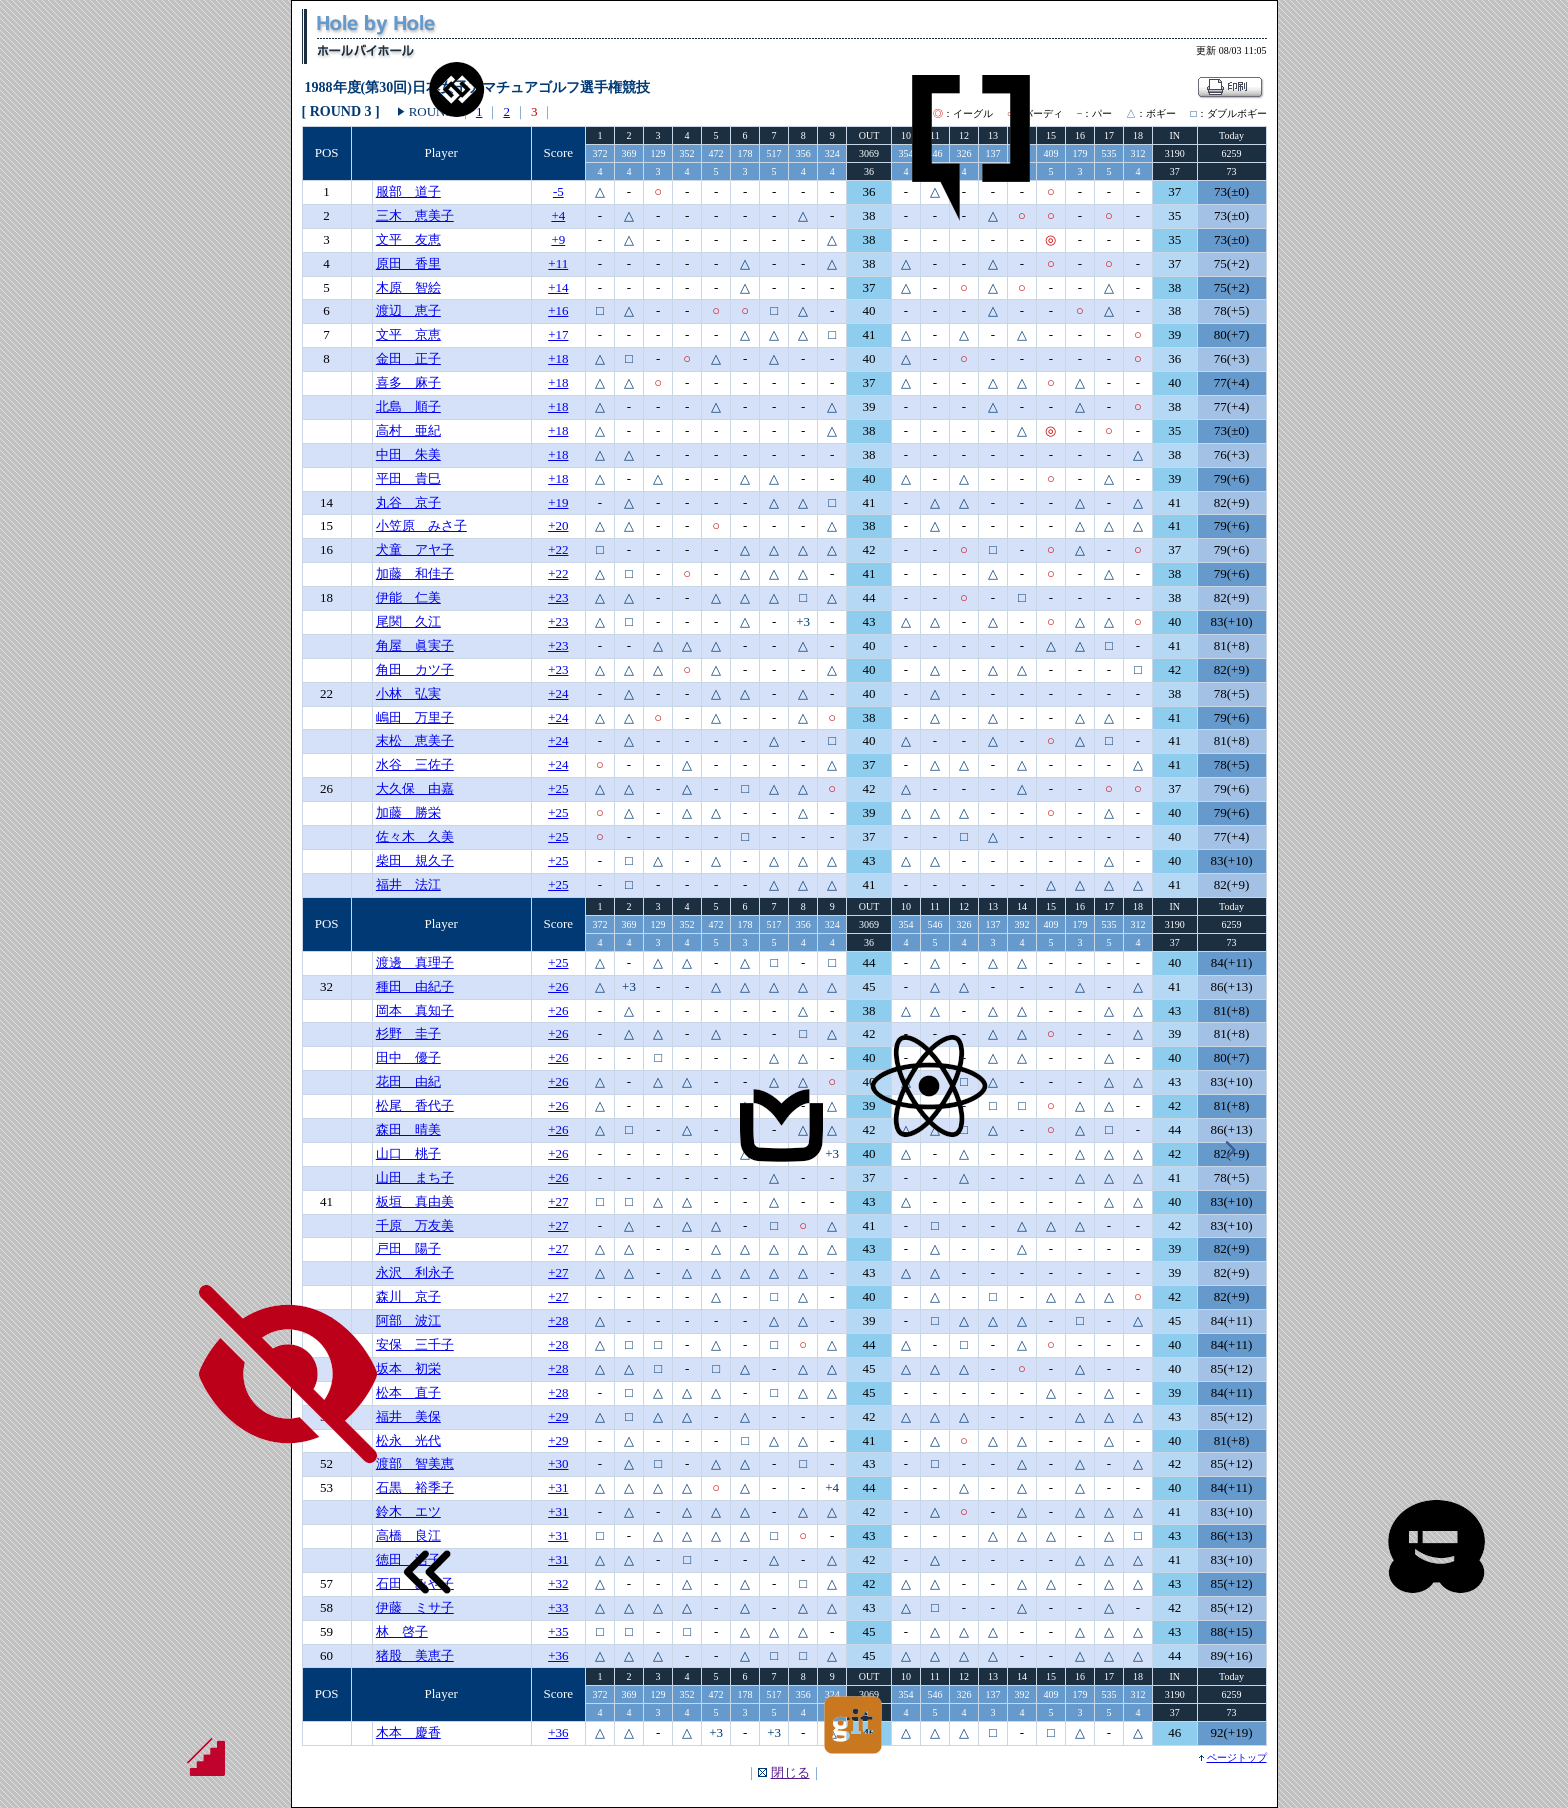  Describe the element at coordinates (288, 1374) in the screenshot. I see `hide password or sensitive content` at that location.